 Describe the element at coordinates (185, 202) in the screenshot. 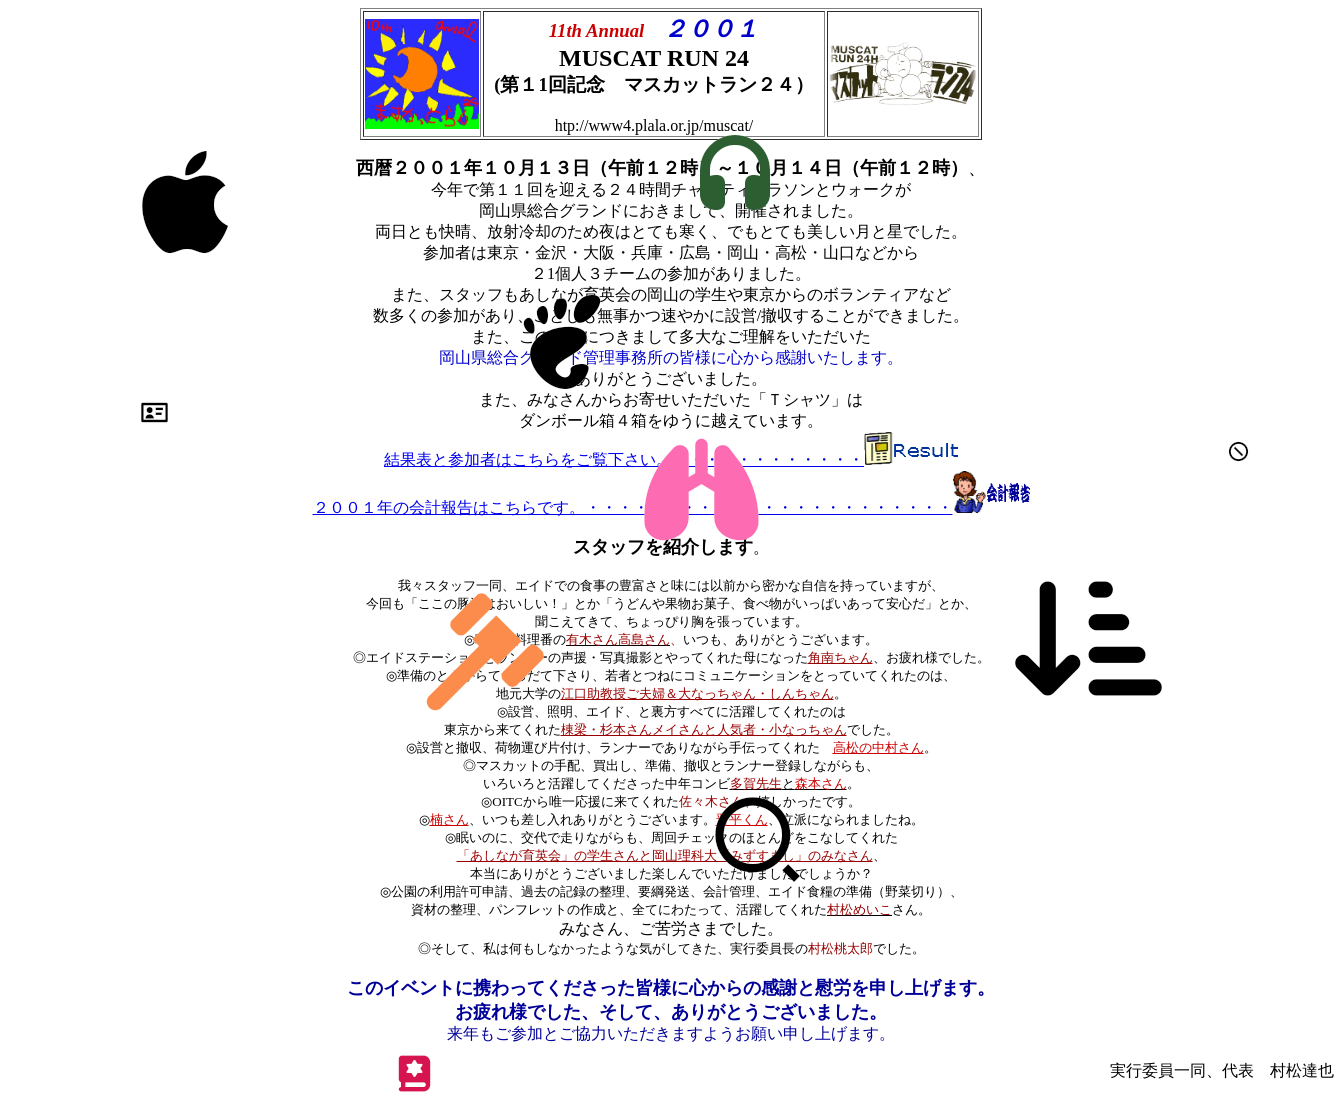

I see `Apple company logo` at that location.